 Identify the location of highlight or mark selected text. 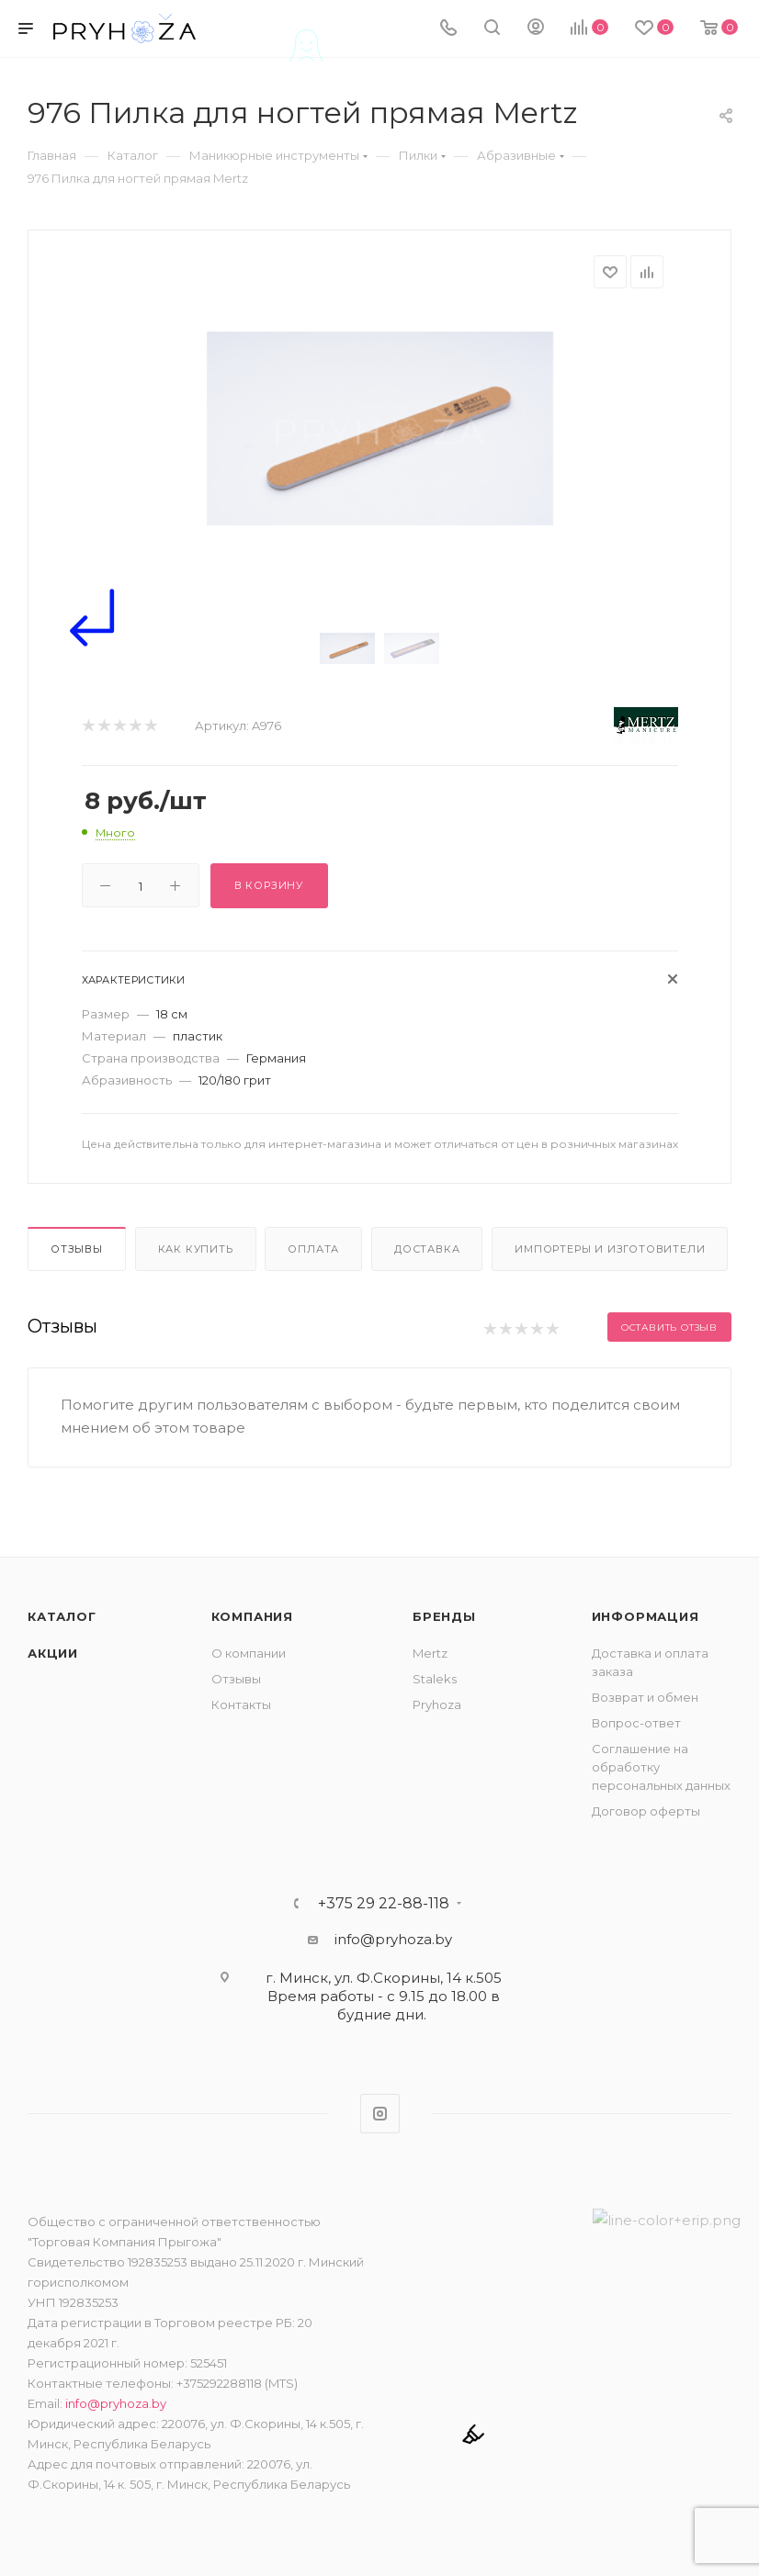
(472, 2435).